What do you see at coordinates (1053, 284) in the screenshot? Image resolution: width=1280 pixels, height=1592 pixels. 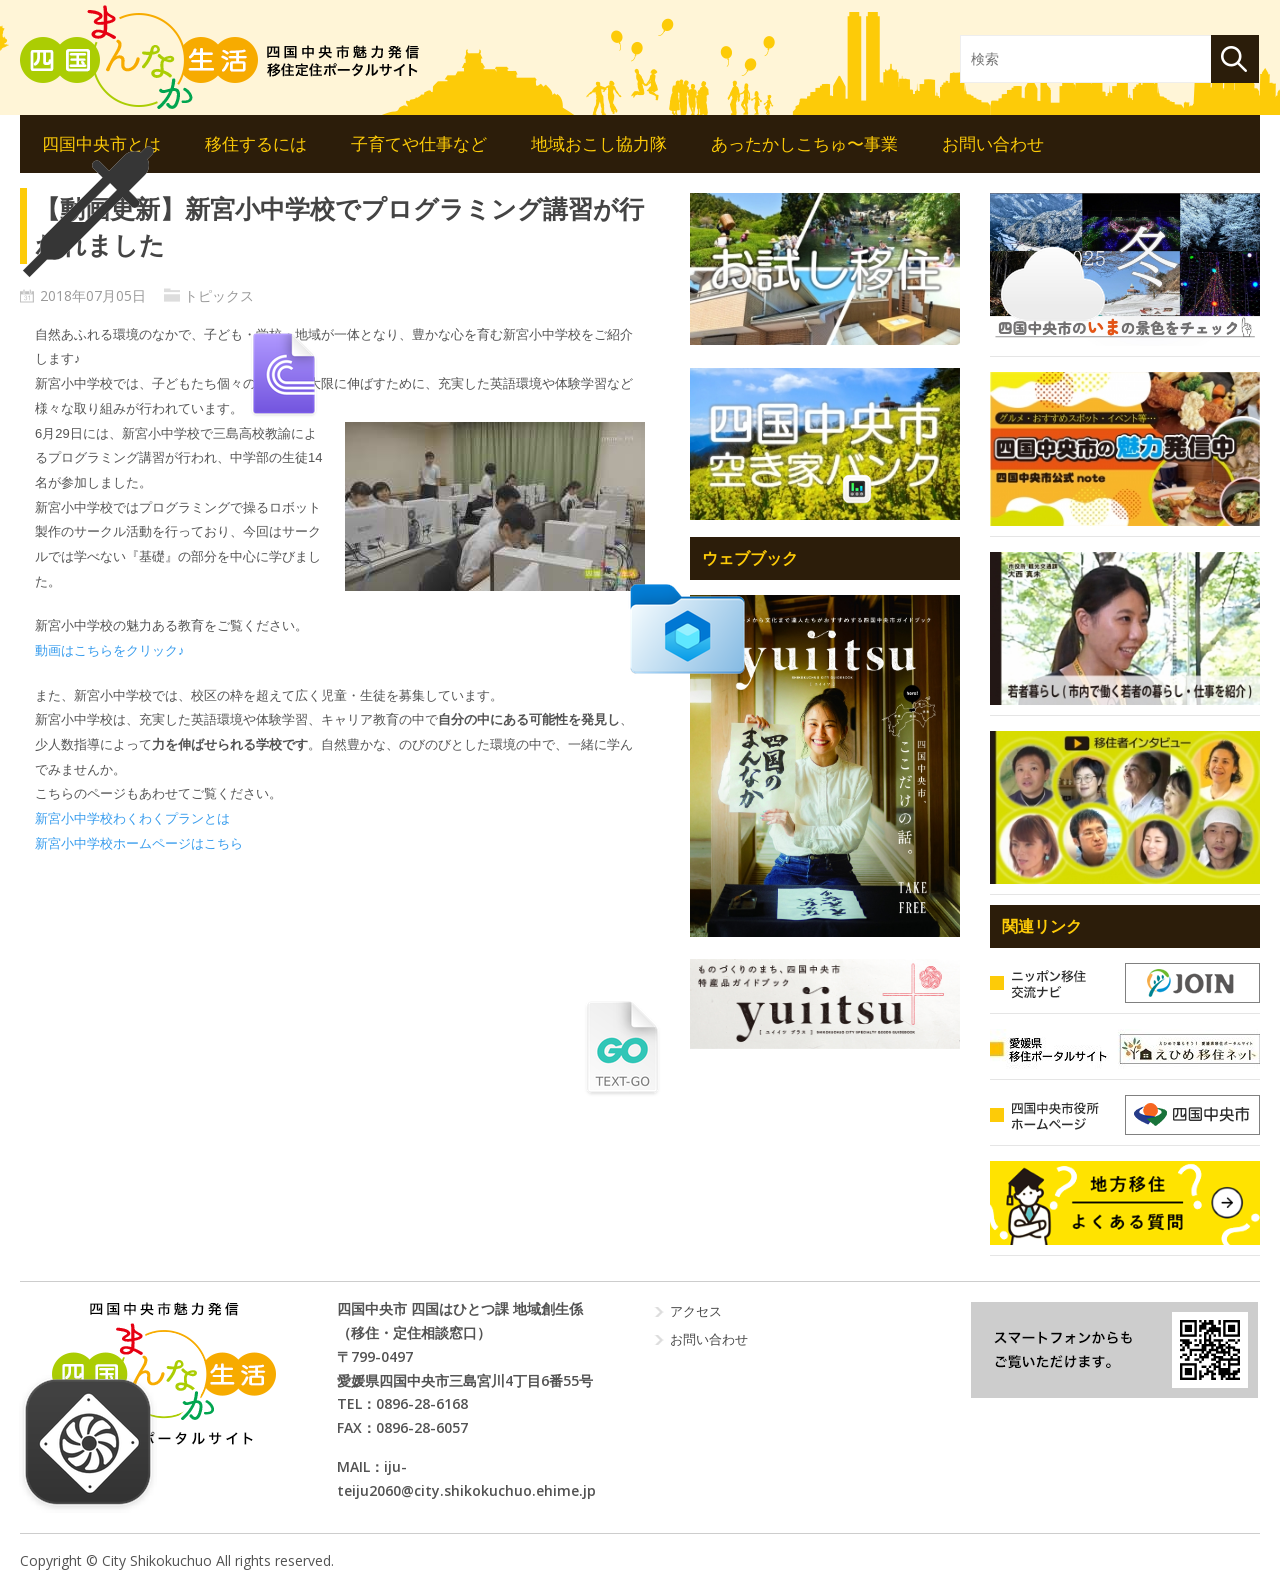 I see `indicates overcast or cloudy weather conditions` at bounding box center [1053, 284].